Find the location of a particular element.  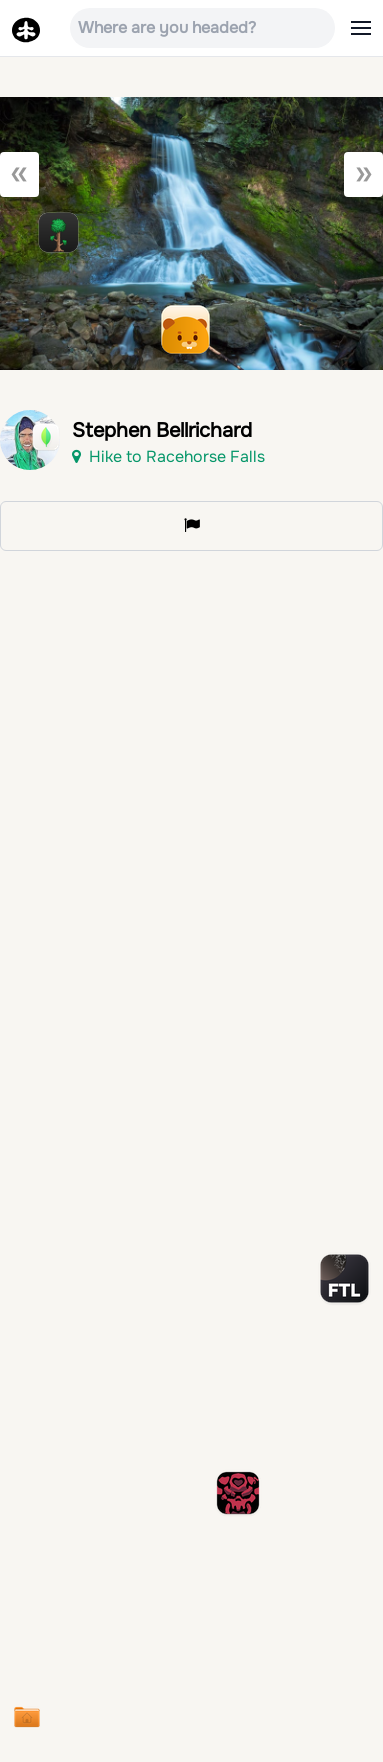

launch Terraria game is located at coordinates (58, 232).